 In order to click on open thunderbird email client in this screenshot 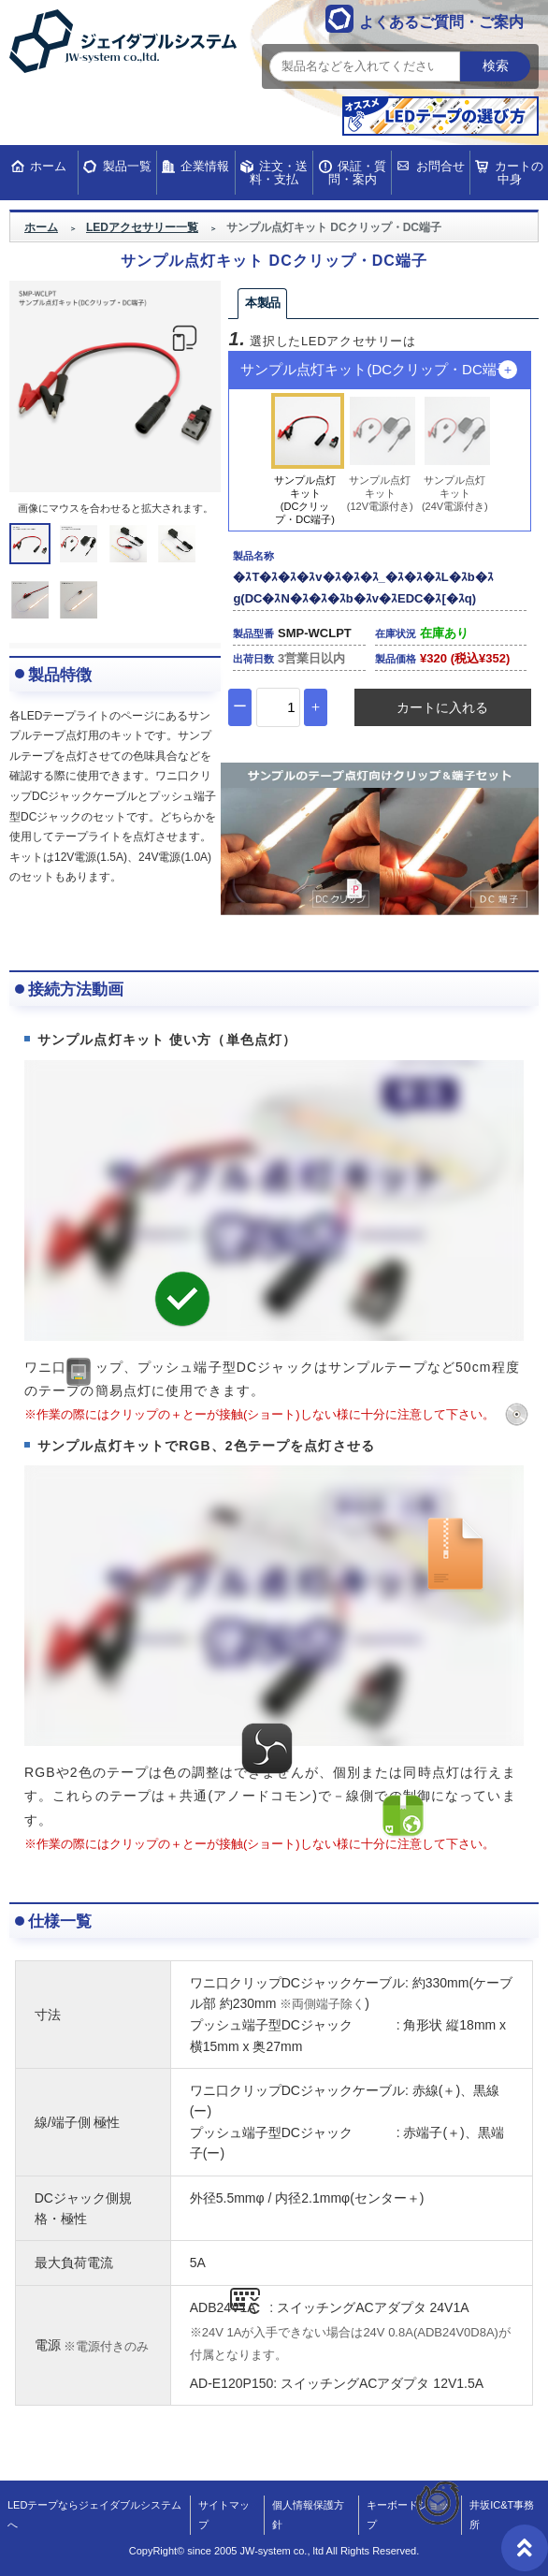, I will do `click(438, 2503)`.